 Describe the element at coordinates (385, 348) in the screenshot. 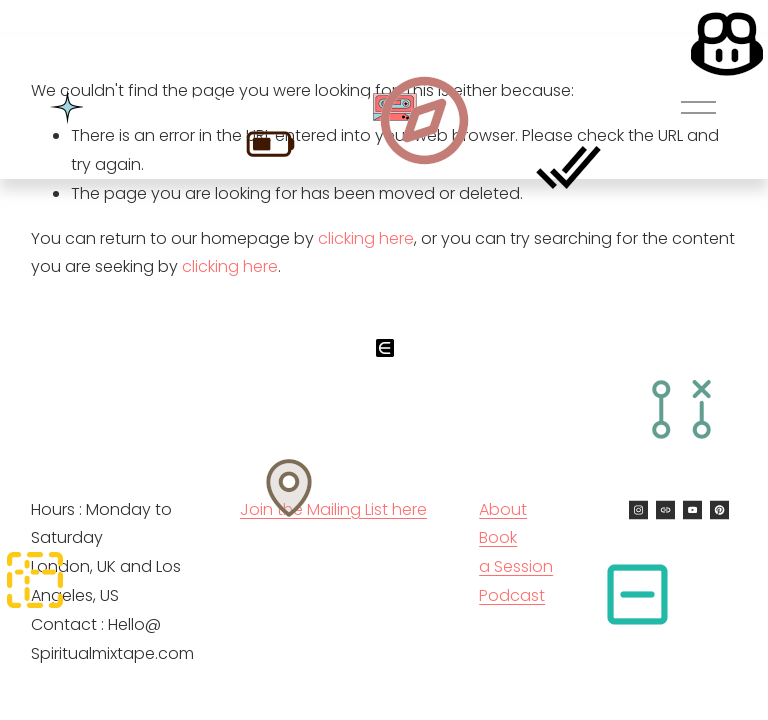

I see `indicates set membership in mathematical notation` at that location.